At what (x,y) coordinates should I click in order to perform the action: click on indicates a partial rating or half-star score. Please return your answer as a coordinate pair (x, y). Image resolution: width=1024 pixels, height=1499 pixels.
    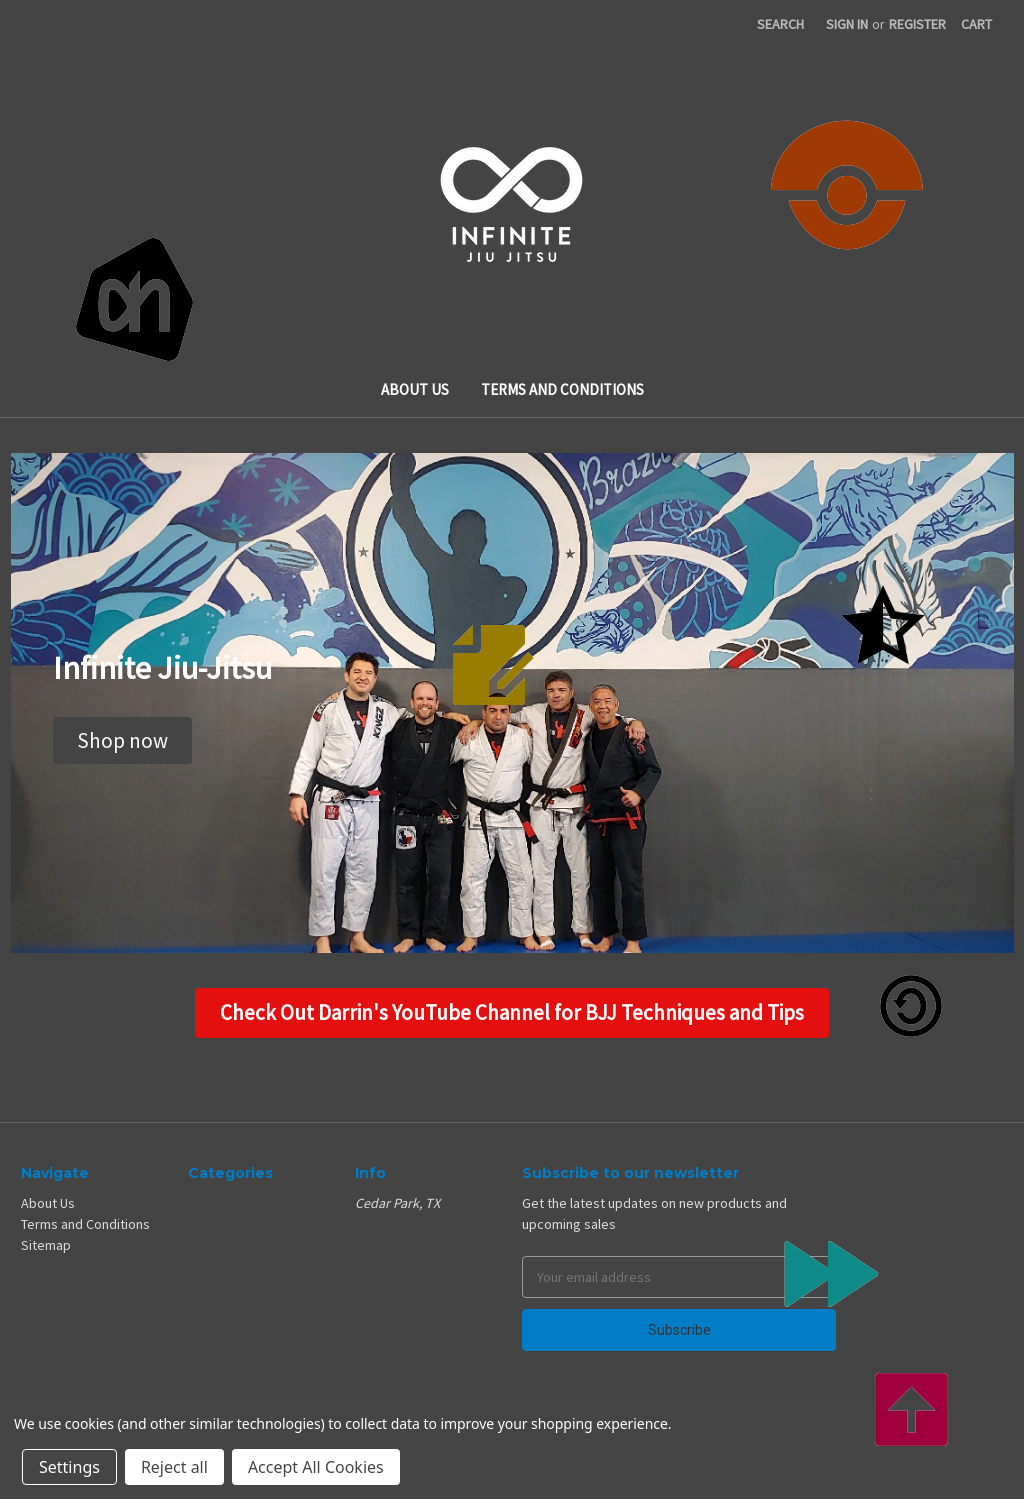
    Looking at the image, I should click on (883, 627).